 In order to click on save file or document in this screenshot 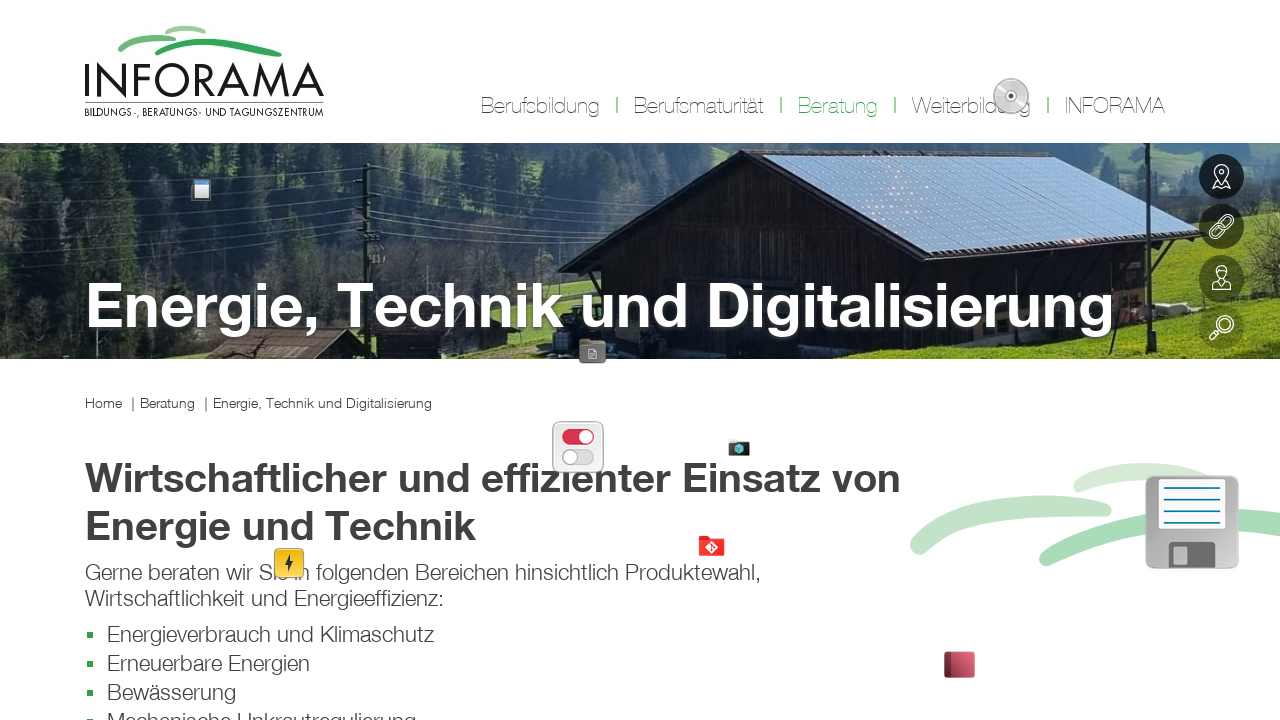, I will do `click(1192, 522)`.